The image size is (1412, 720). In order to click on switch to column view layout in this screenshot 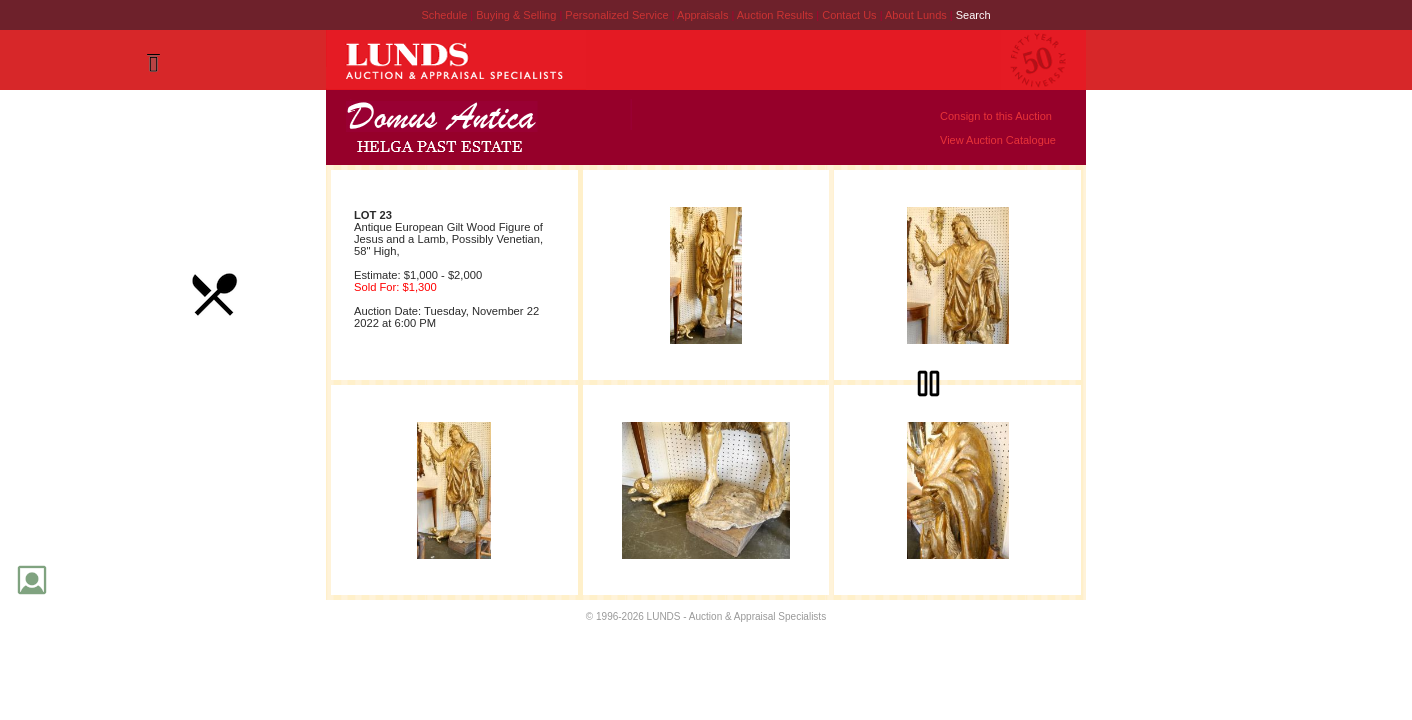, I will do `click(928, 383)`.